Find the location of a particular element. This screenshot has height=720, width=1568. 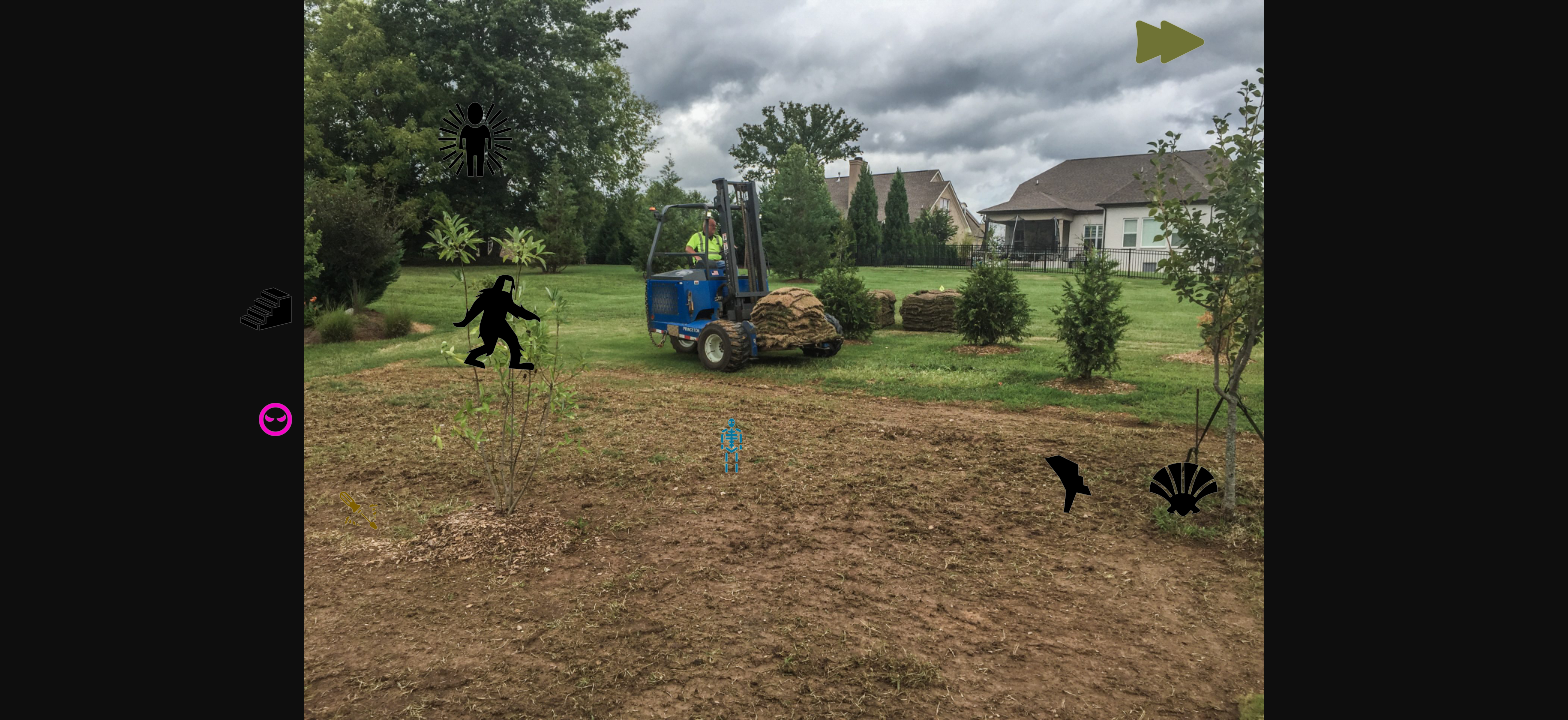

indicates overkill or excessive damage in gameplay is located at coordinates (275, 419).